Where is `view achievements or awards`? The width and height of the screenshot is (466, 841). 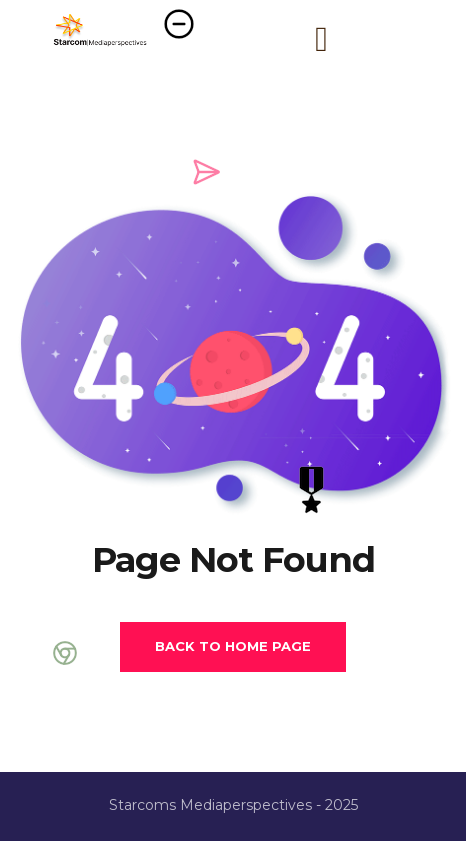 view achievements or awards is located at coordinates (311, 490).